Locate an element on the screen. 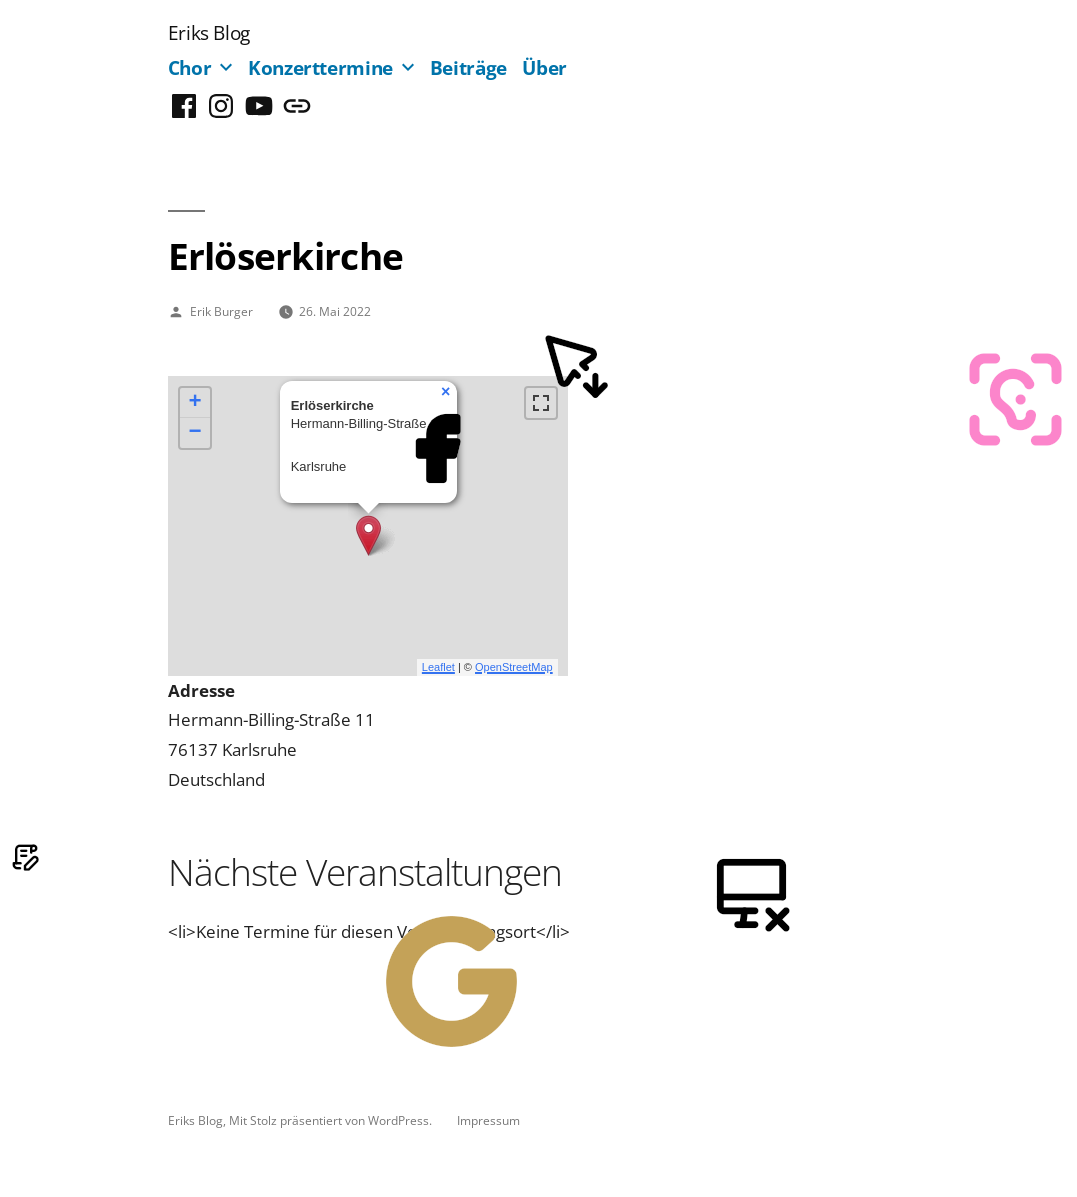 This screenshot has width=1077, height=1197. connect with Facebook is located at coordinates (436, 448).